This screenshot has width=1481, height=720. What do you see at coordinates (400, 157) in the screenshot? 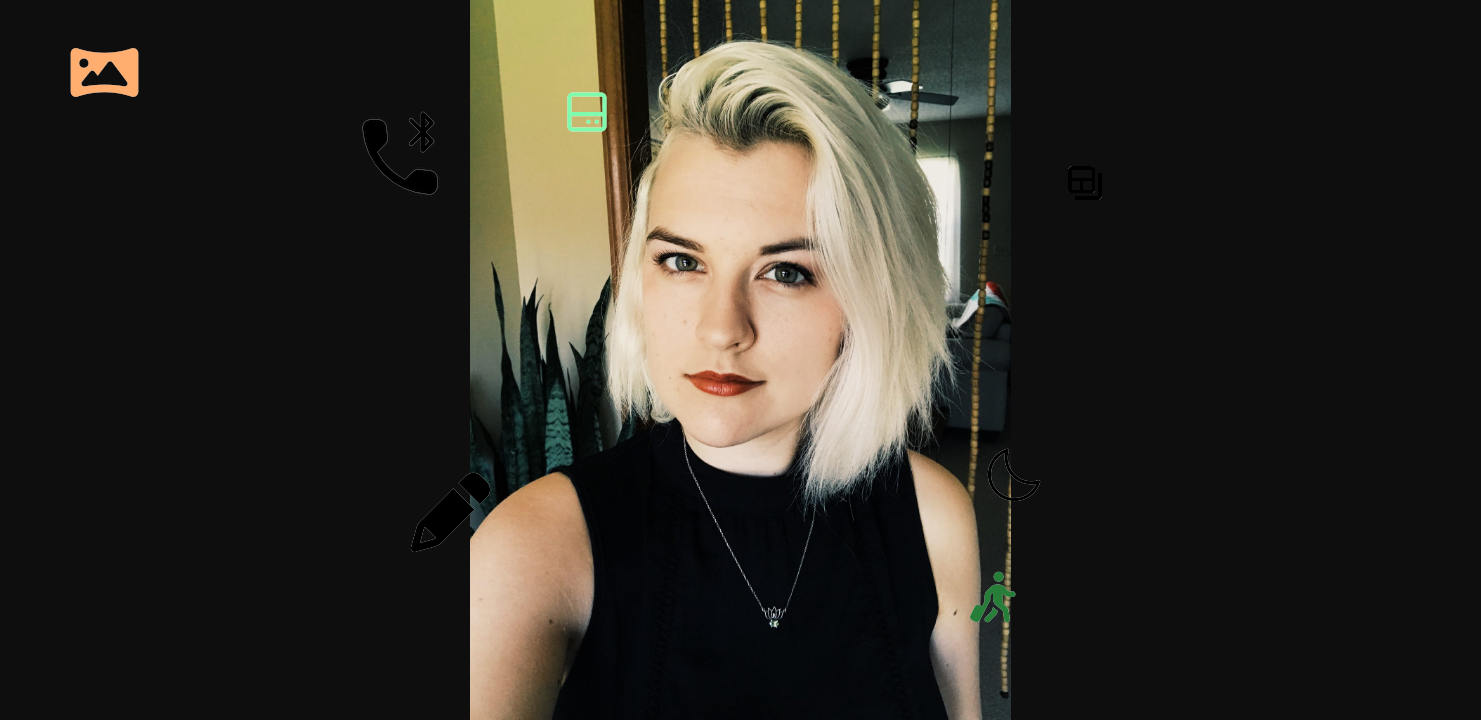
I see `phone call connected via bluetooth speaker` at bounding box center [400, 157].